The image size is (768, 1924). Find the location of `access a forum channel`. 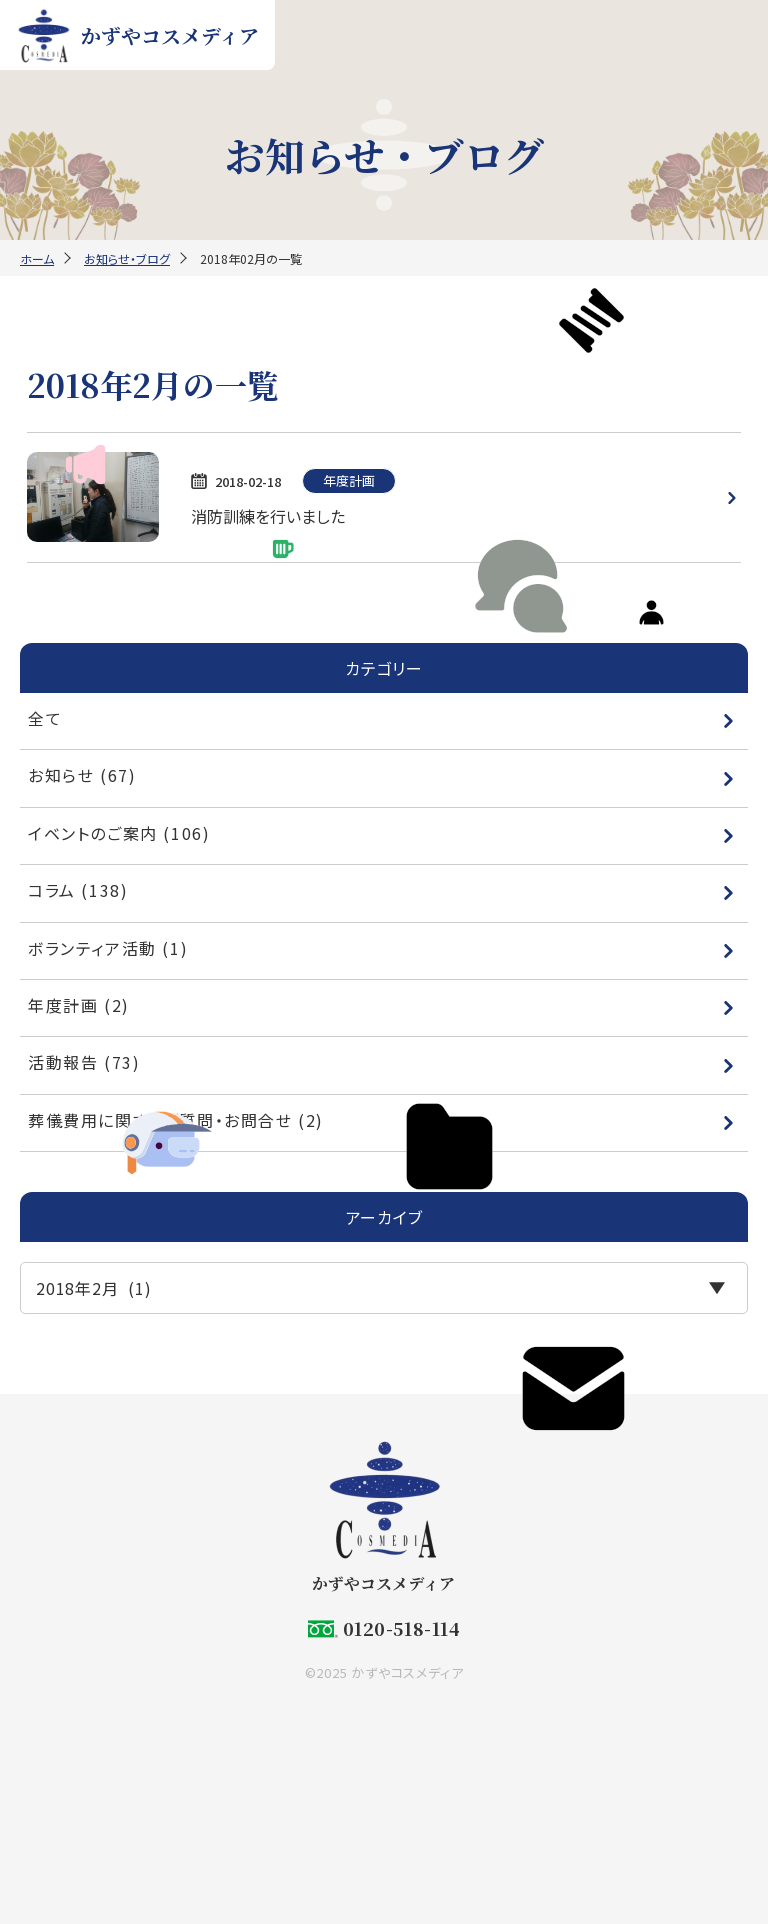

access a forum channel is located at coordinates (522, 584).